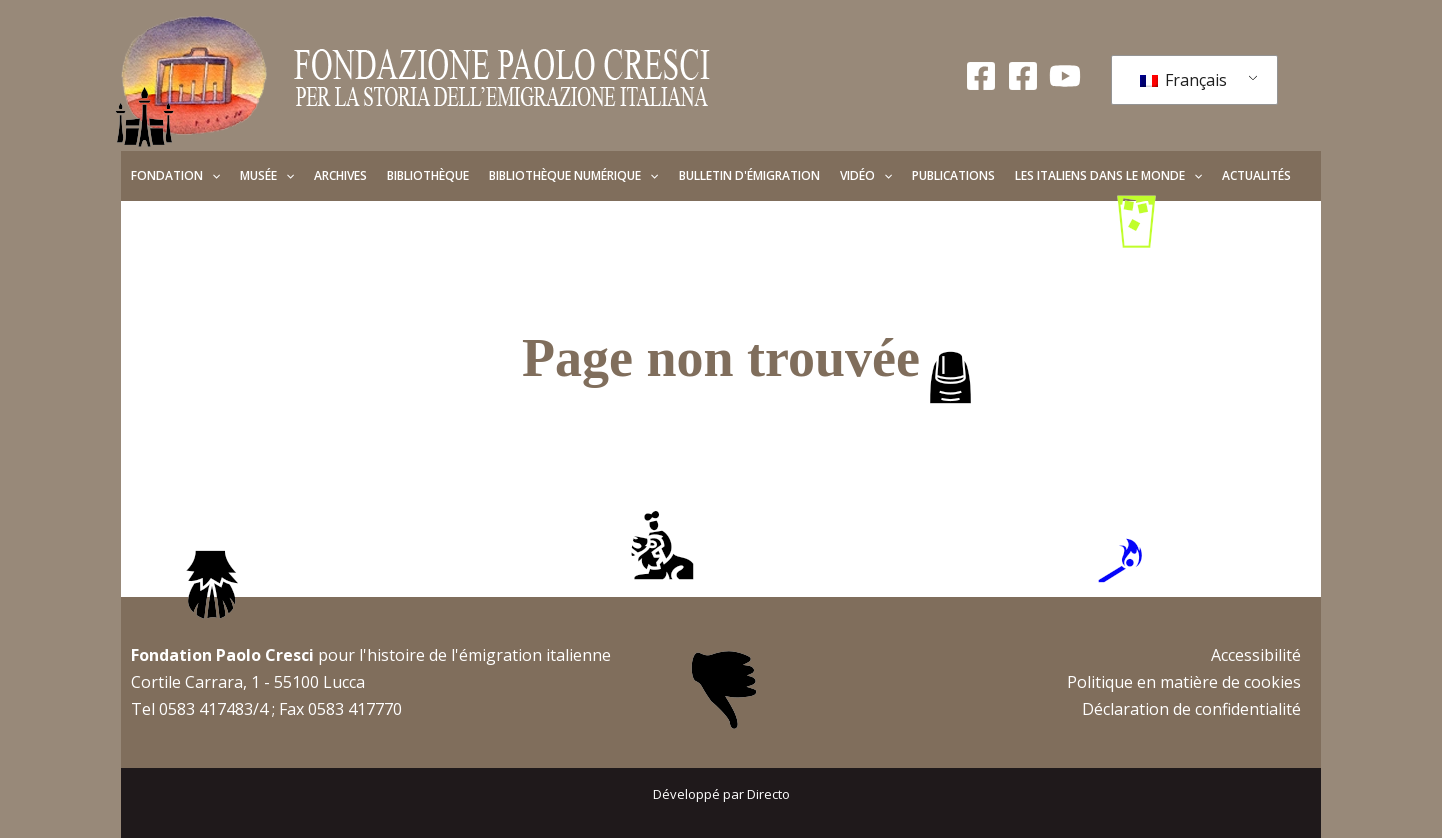  What do you see at coordinates (1120, 560) in the screenshot?
I see `ignite or start a fire feature` at bounding box center [1120, 560].